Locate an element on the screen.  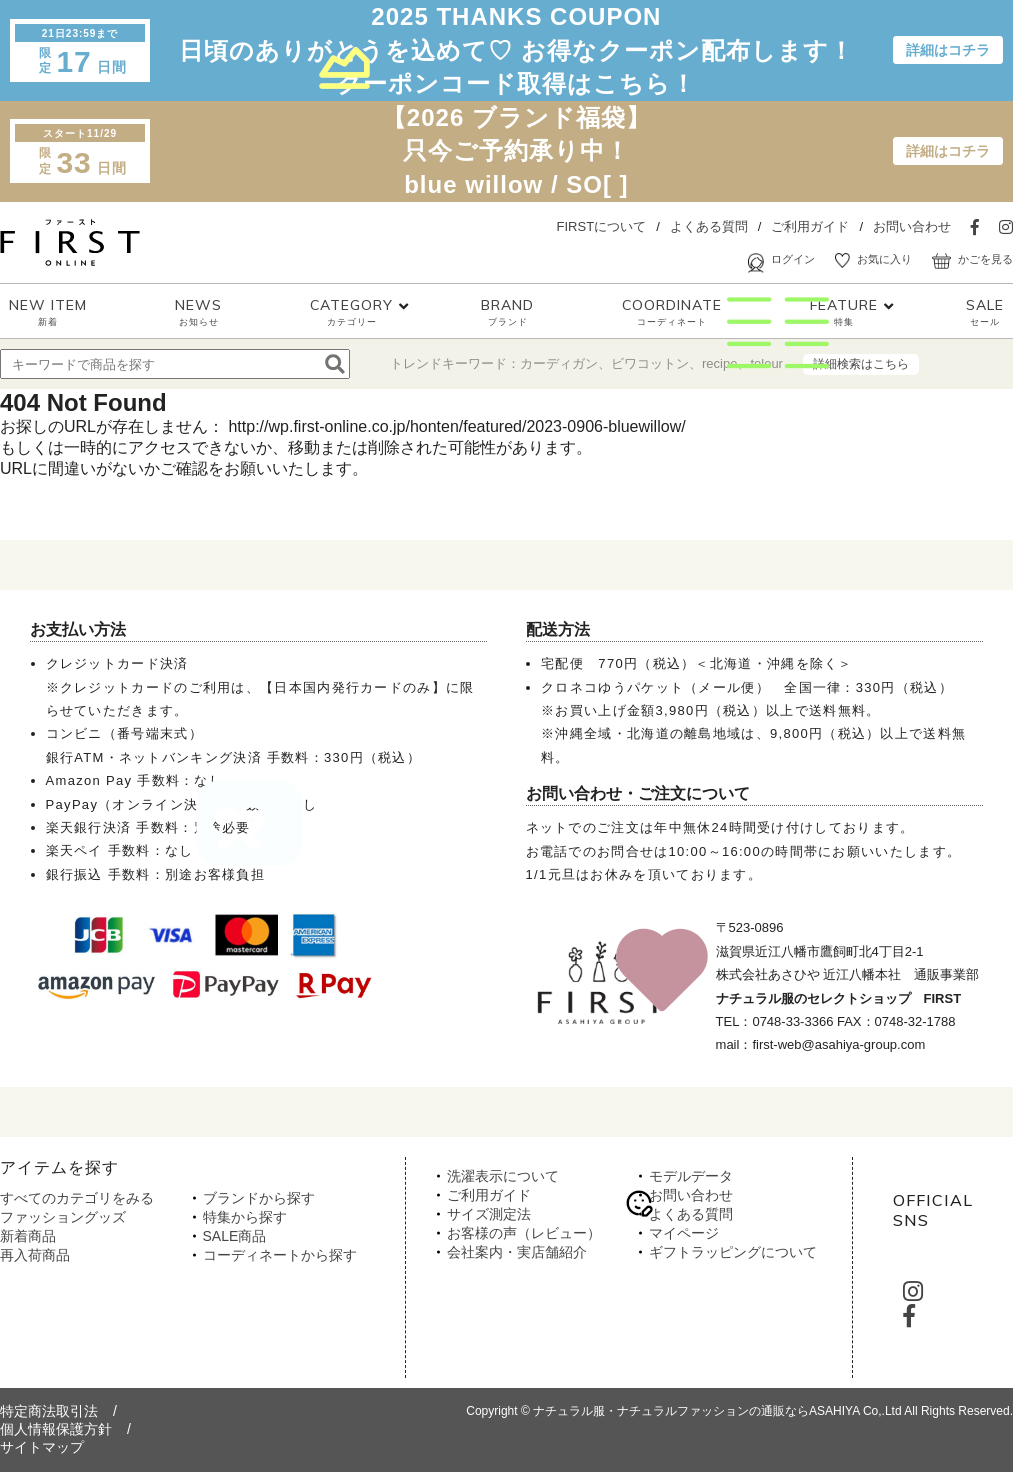
switch to multi-column text layout is located at coordinates (778, 335).